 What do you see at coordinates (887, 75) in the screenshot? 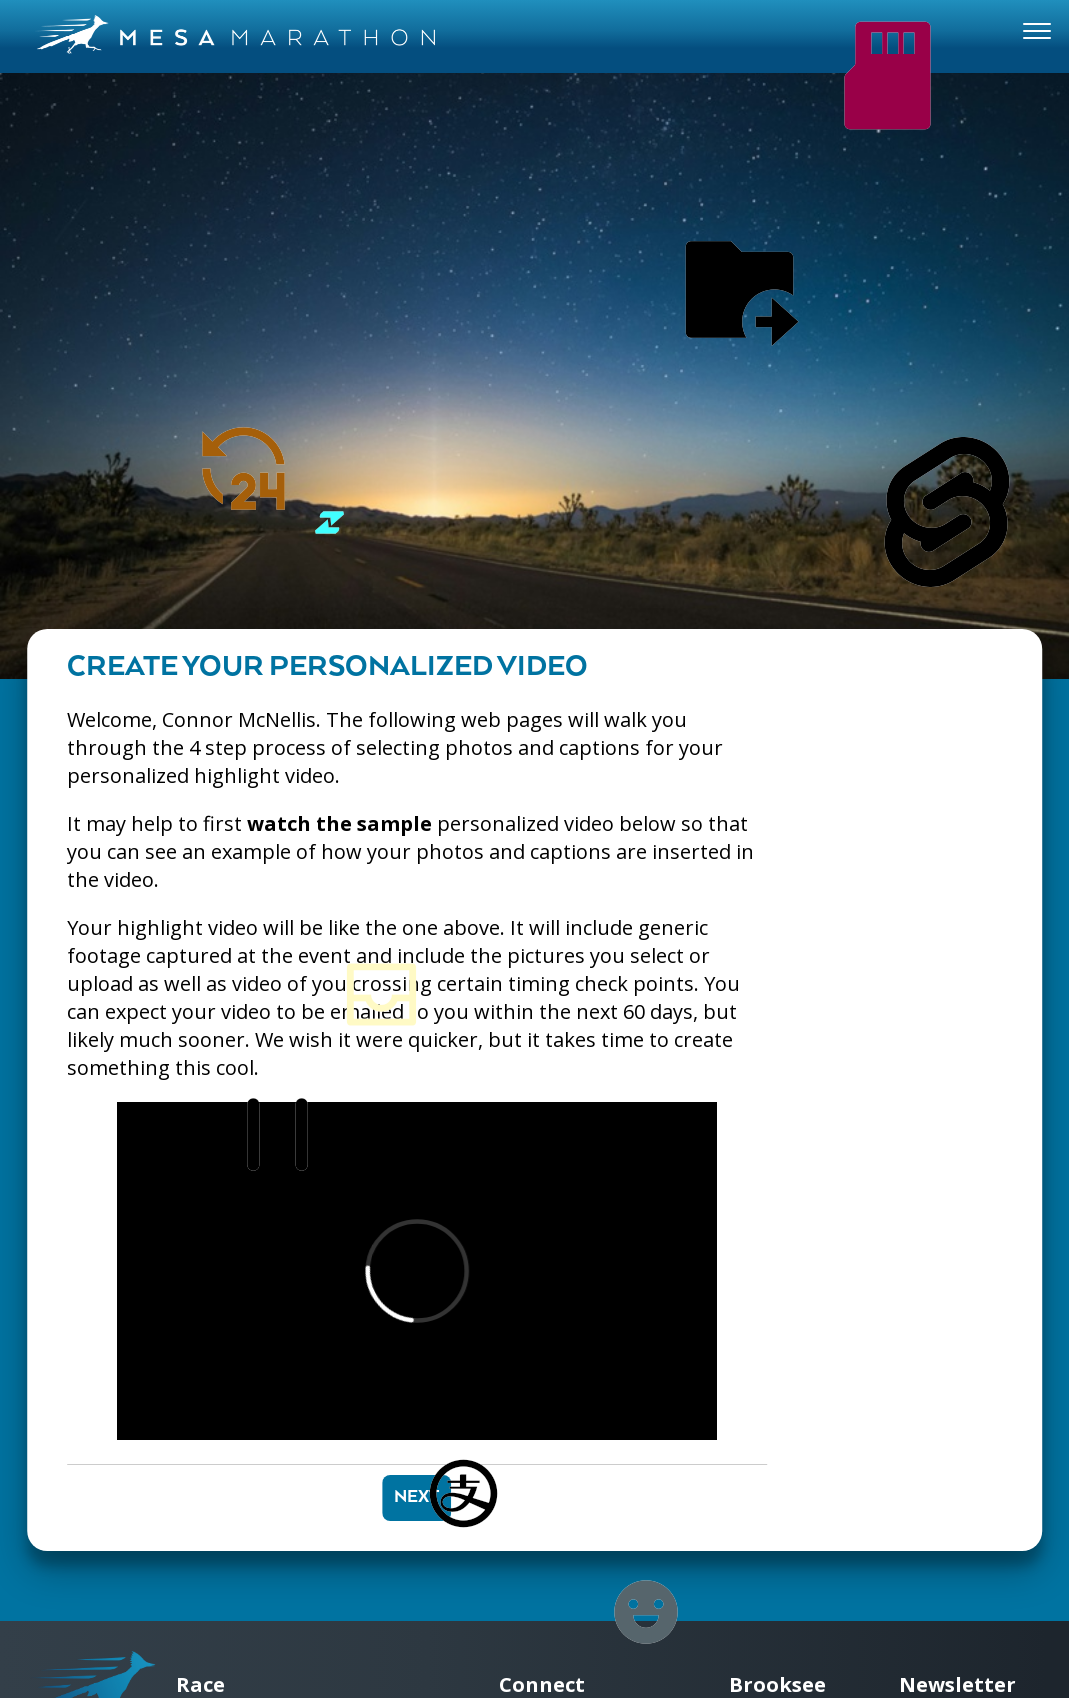
I see `access external storage settings` at bounding box center [887, 75].